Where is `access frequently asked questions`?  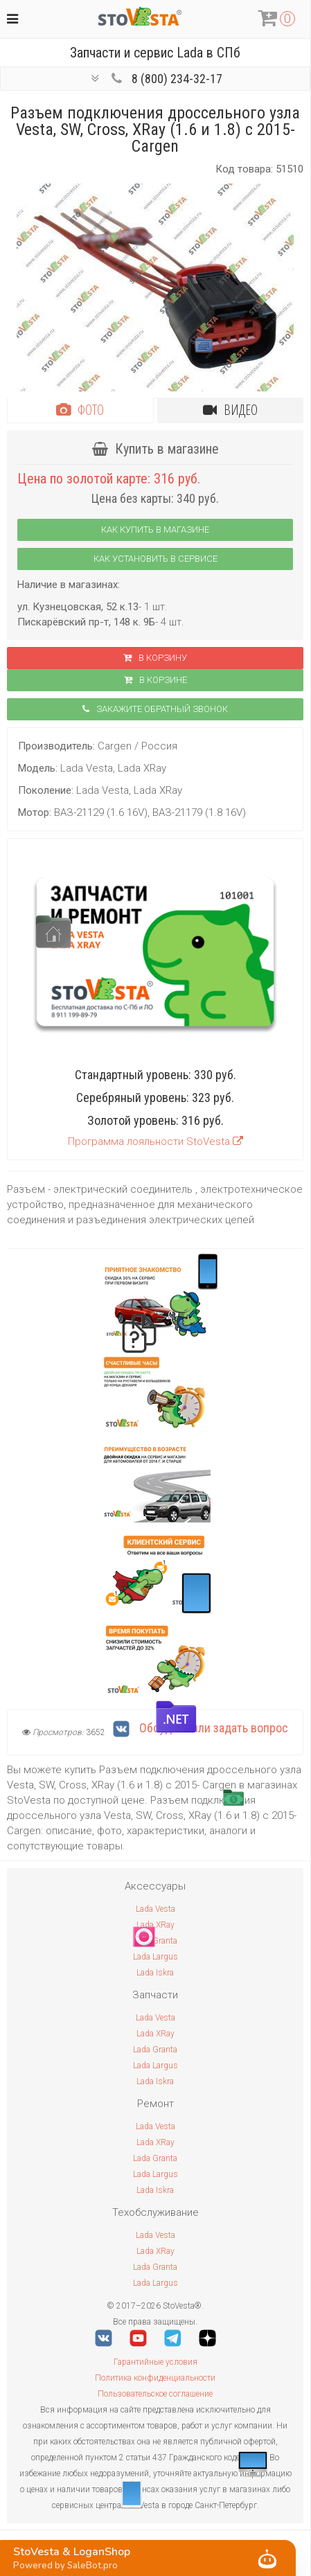
access frequently asked questions is located at coordinates (139, 1333).